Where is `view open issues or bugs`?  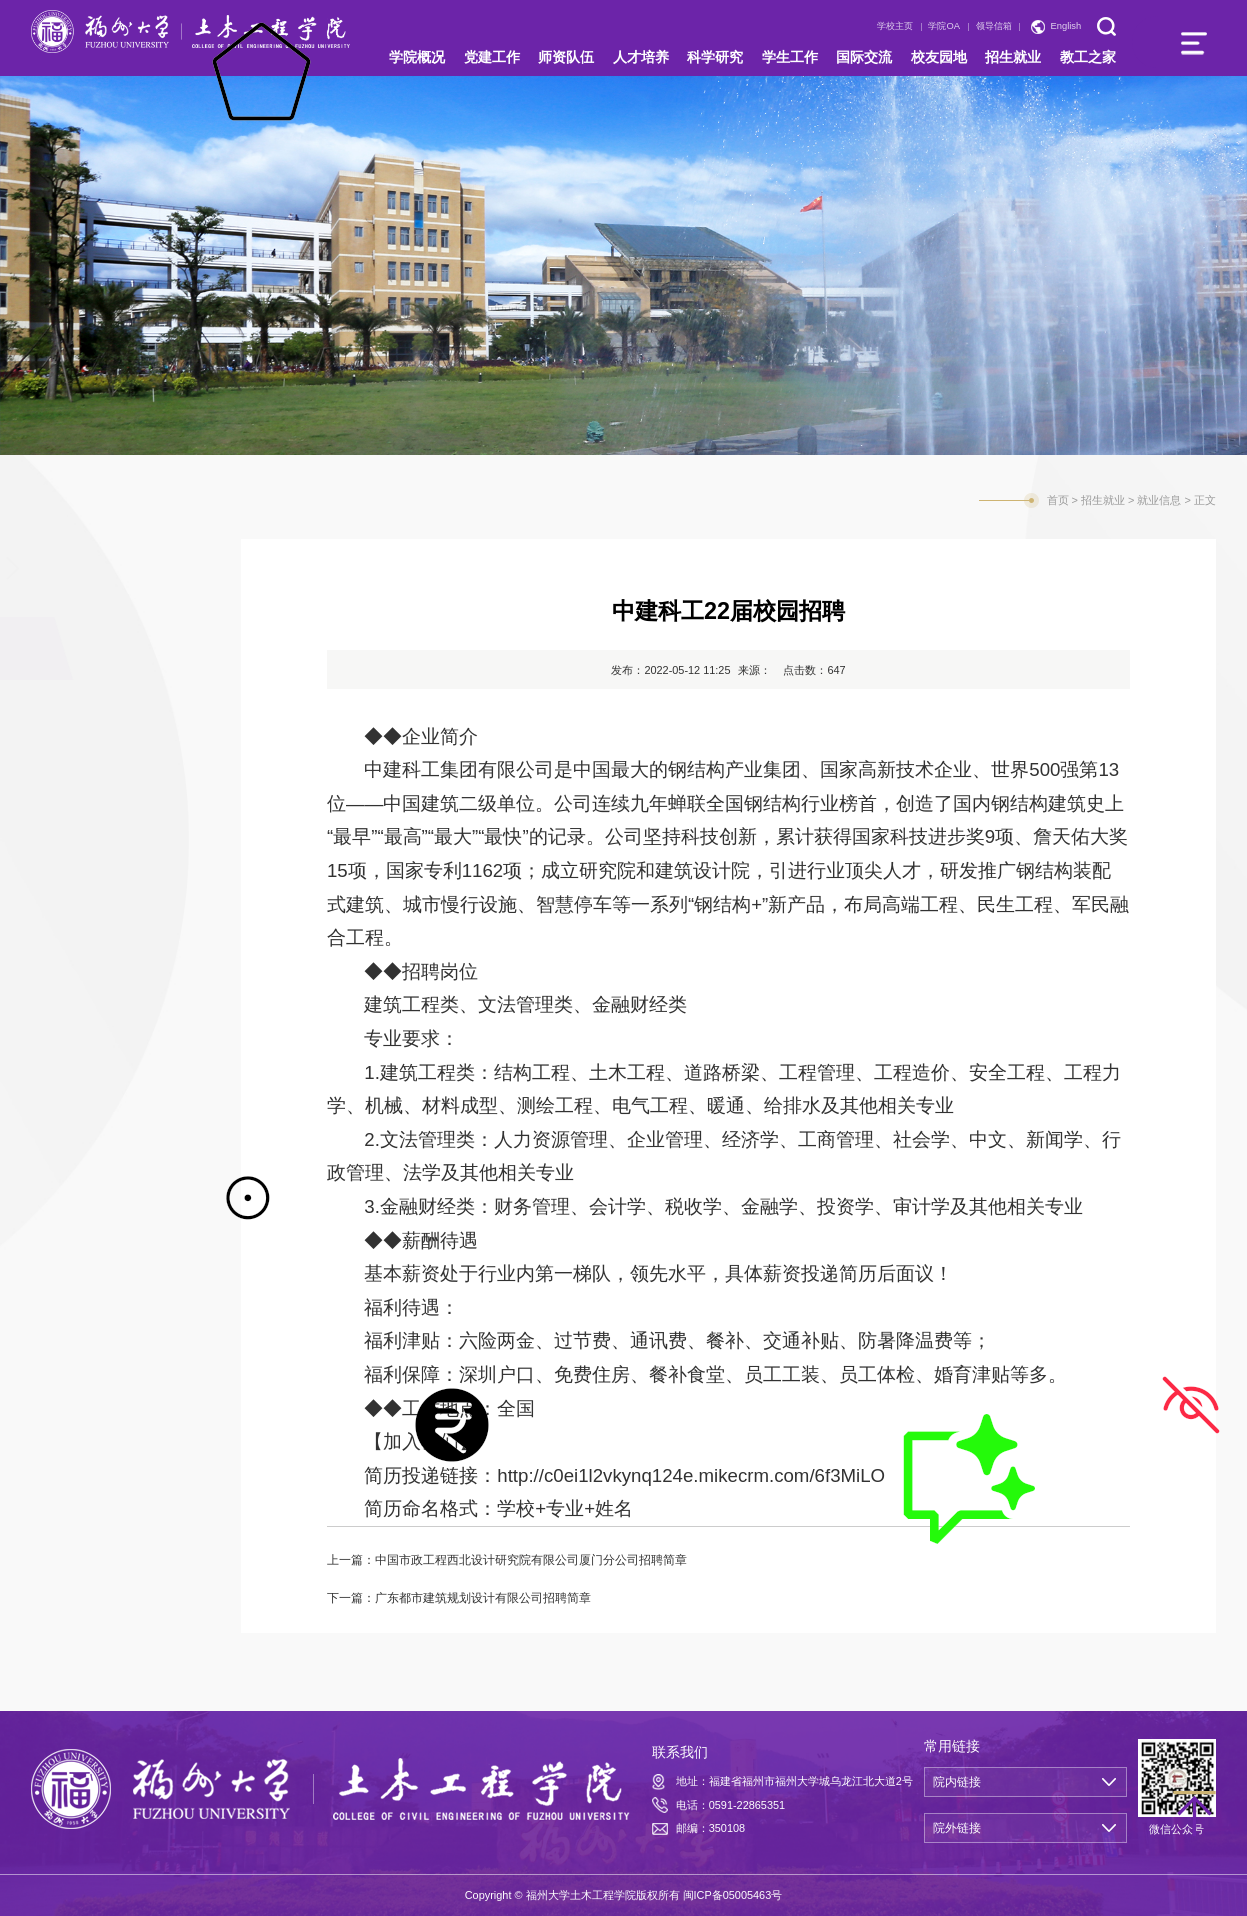 view open issues or bugs is located at coordinates (249, 1199).